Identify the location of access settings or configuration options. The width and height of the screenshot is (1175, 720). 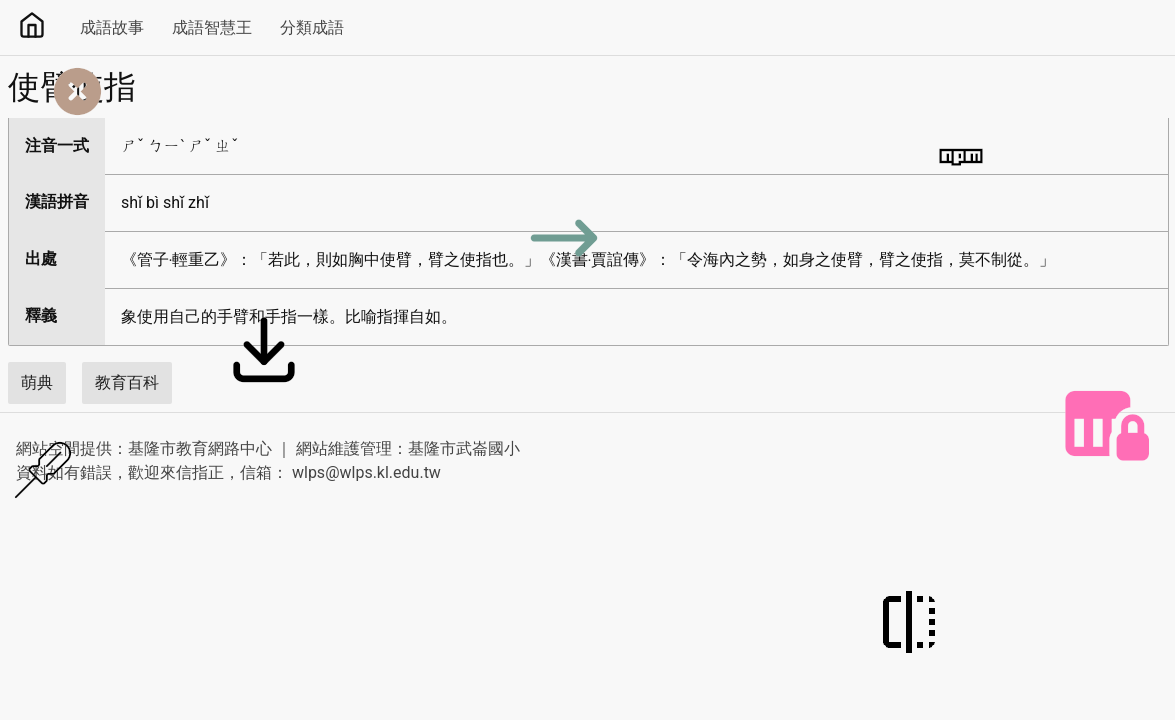
(43, 470).